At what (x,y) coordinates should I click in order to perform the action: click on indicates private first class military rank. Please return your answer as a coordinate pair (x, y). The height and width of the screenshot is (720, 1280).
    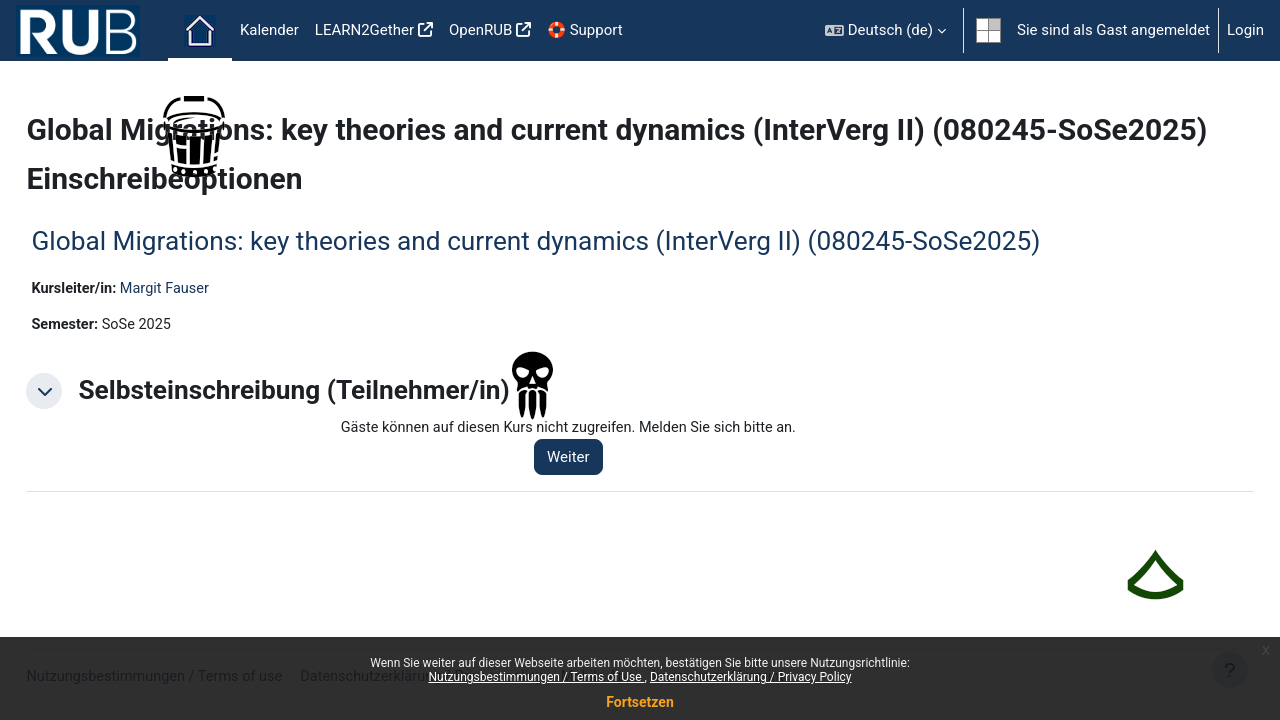
    Looking at the image, I should click on (1155, 574).